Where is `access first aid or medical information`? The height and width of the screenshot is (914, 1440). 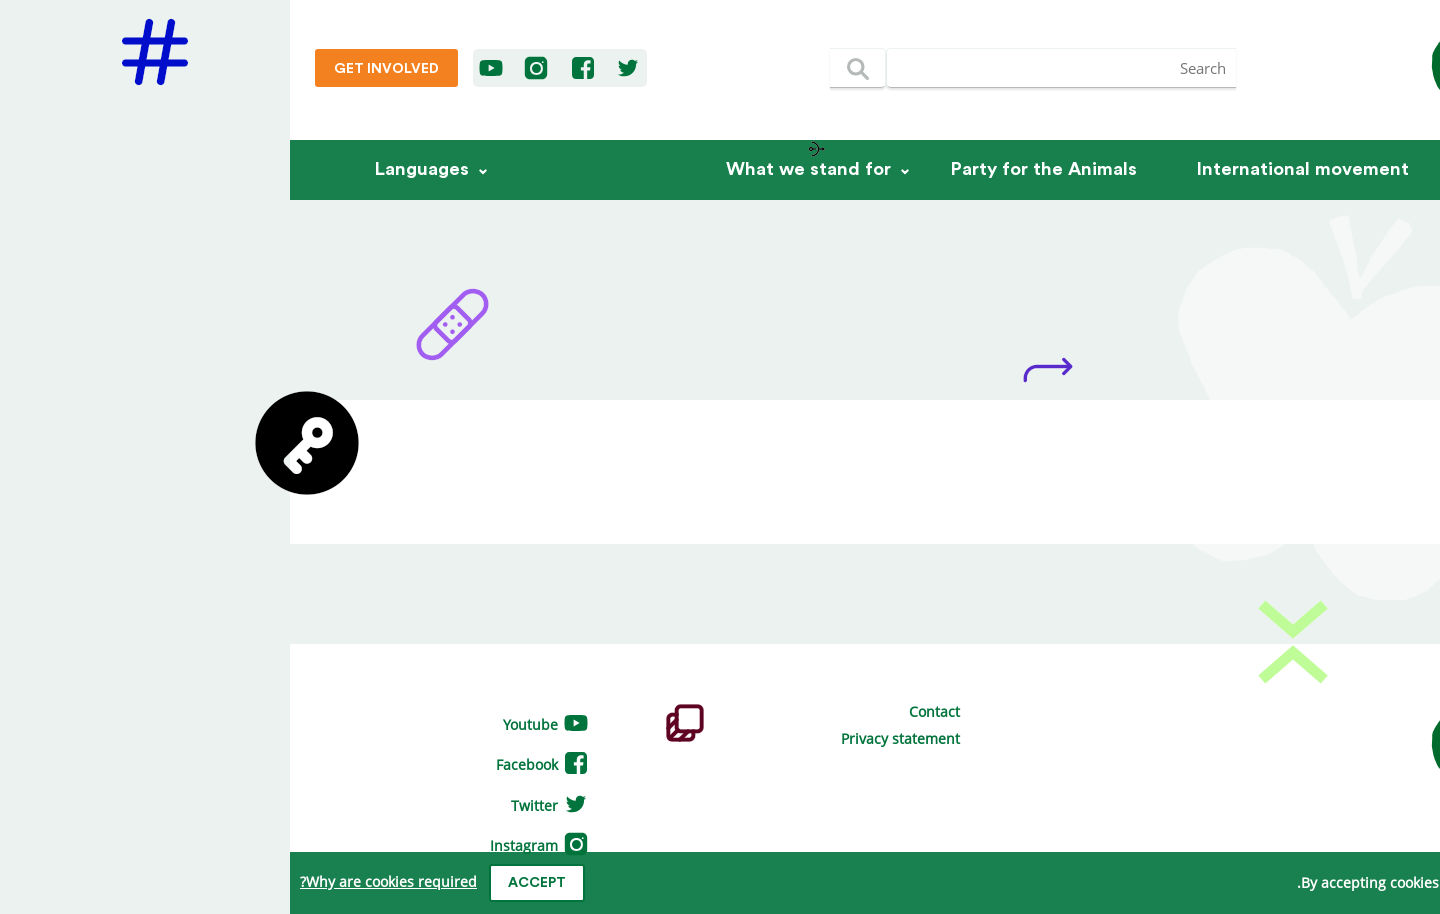
access first aid or medical information is located at coordinates (452, 324).